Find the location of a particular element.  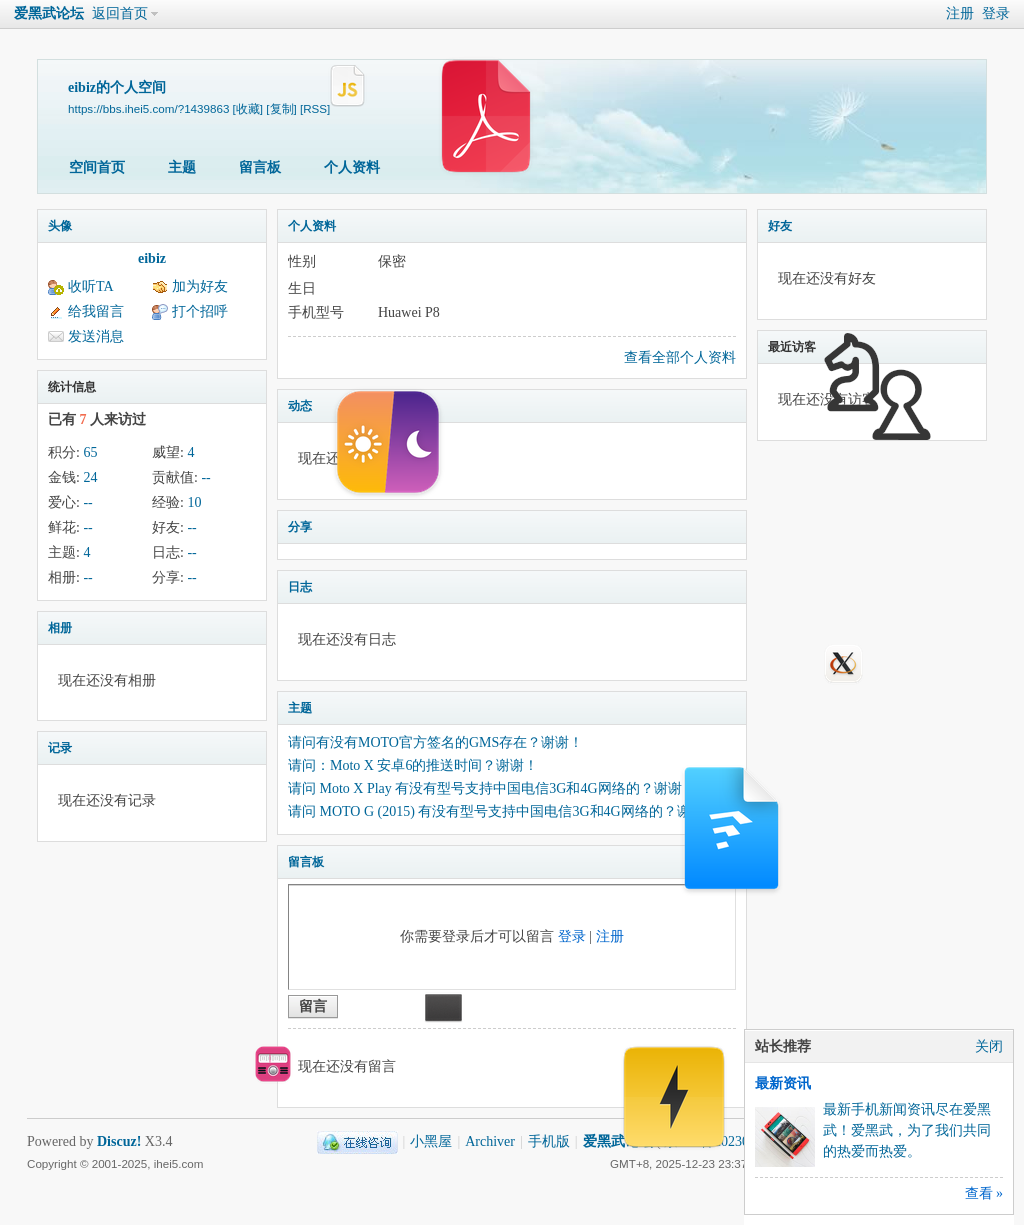

open tuner radio streaming app is located at coordinates (273, 1064).